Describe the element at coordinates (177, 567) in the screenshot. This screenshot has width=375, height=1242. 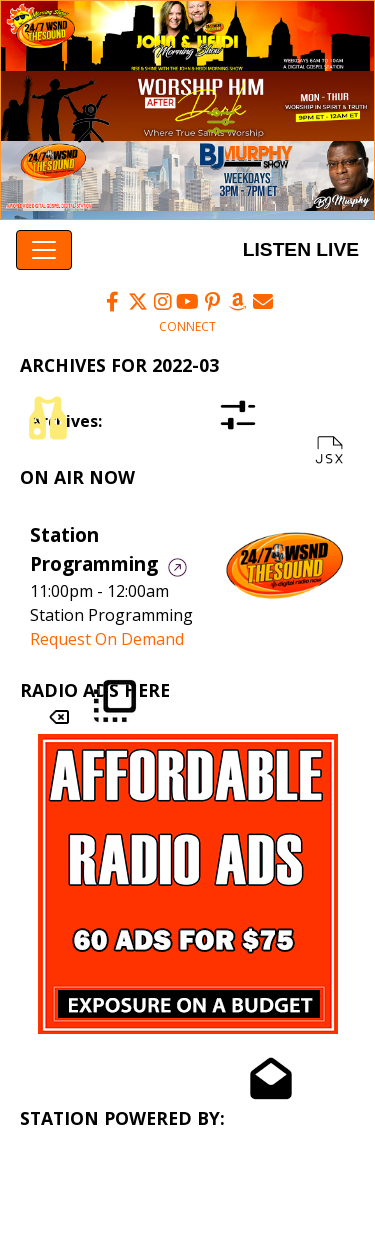
I see `open link in new tab or window` at that location.